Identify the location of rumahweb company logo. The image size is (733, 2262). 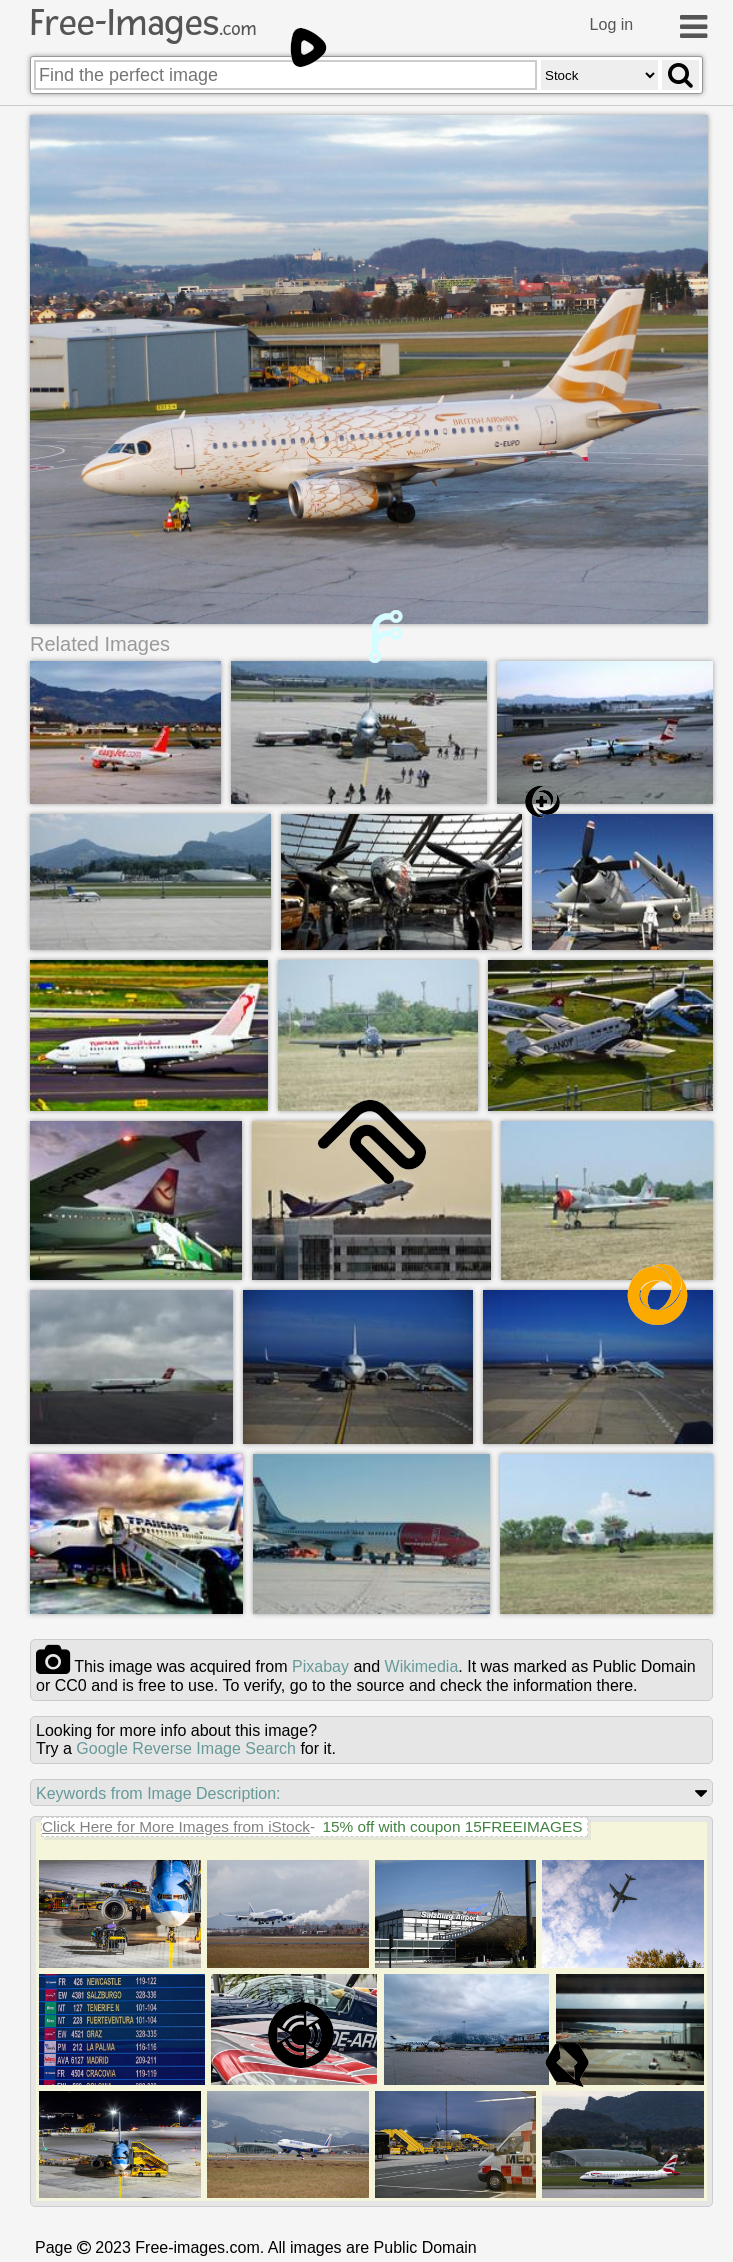
(372, 1142).